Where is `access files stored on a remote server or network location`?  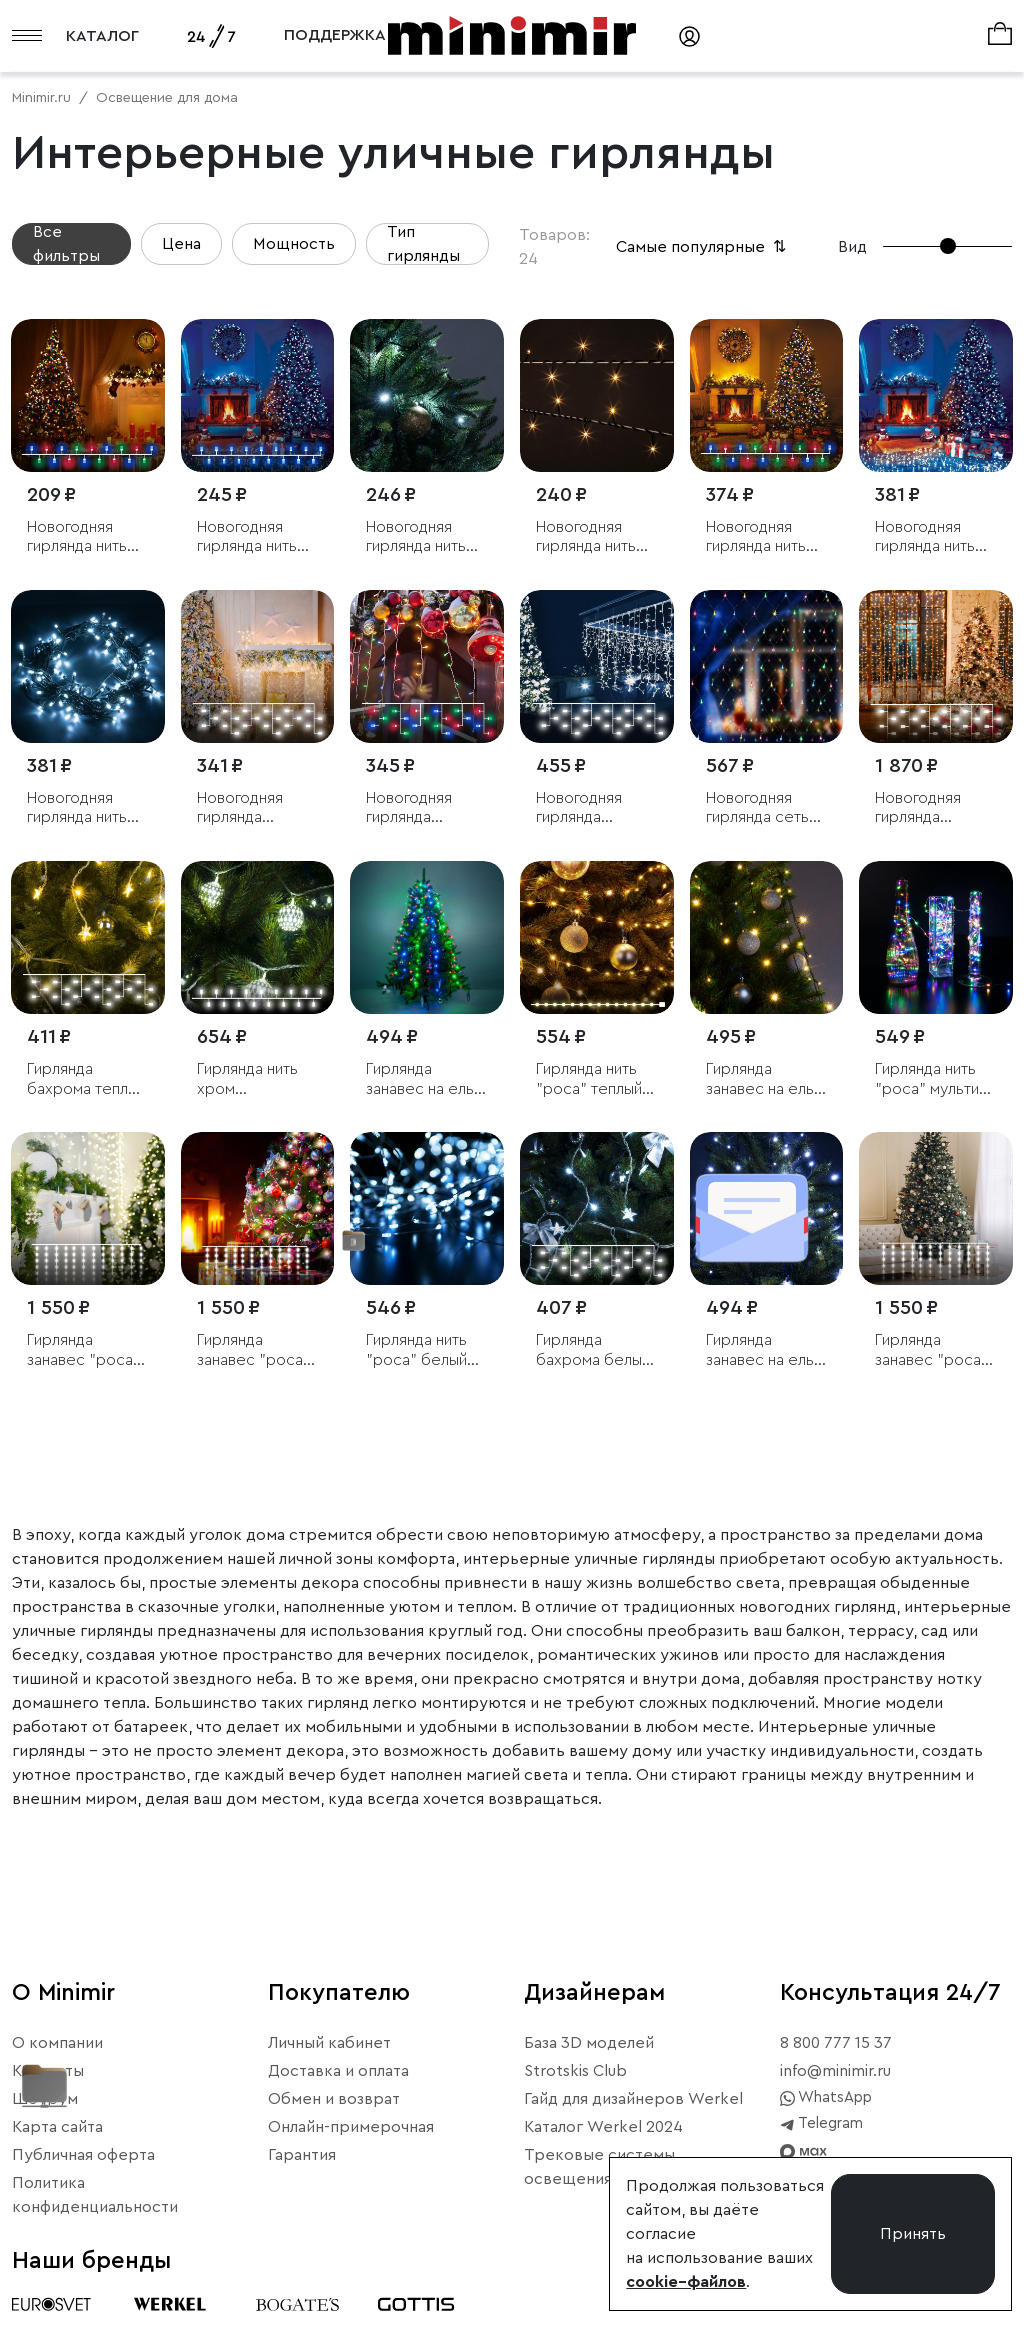 access files stored on a remote server or network location is located at coordinates (44, 2085).